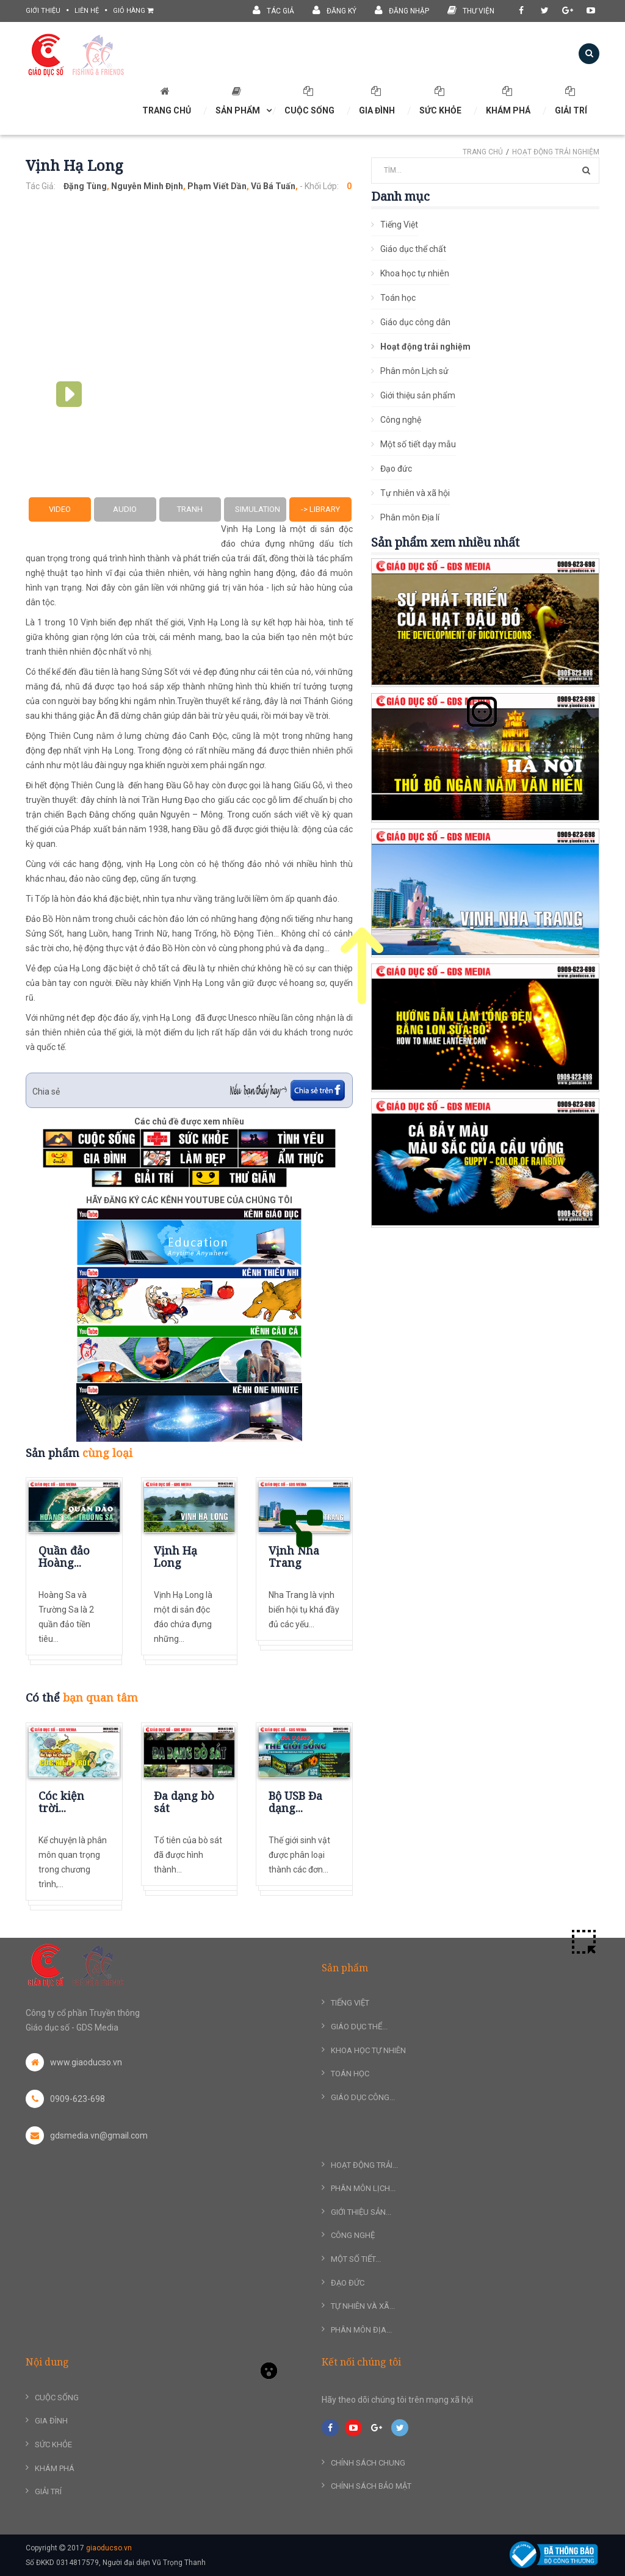 The height and width of the screenshot is (2576, 625). What do you see at coordinates (302, 1528) in the screenshot?
I see `view project workflow or diagram` at bounding box center [302, 1528].